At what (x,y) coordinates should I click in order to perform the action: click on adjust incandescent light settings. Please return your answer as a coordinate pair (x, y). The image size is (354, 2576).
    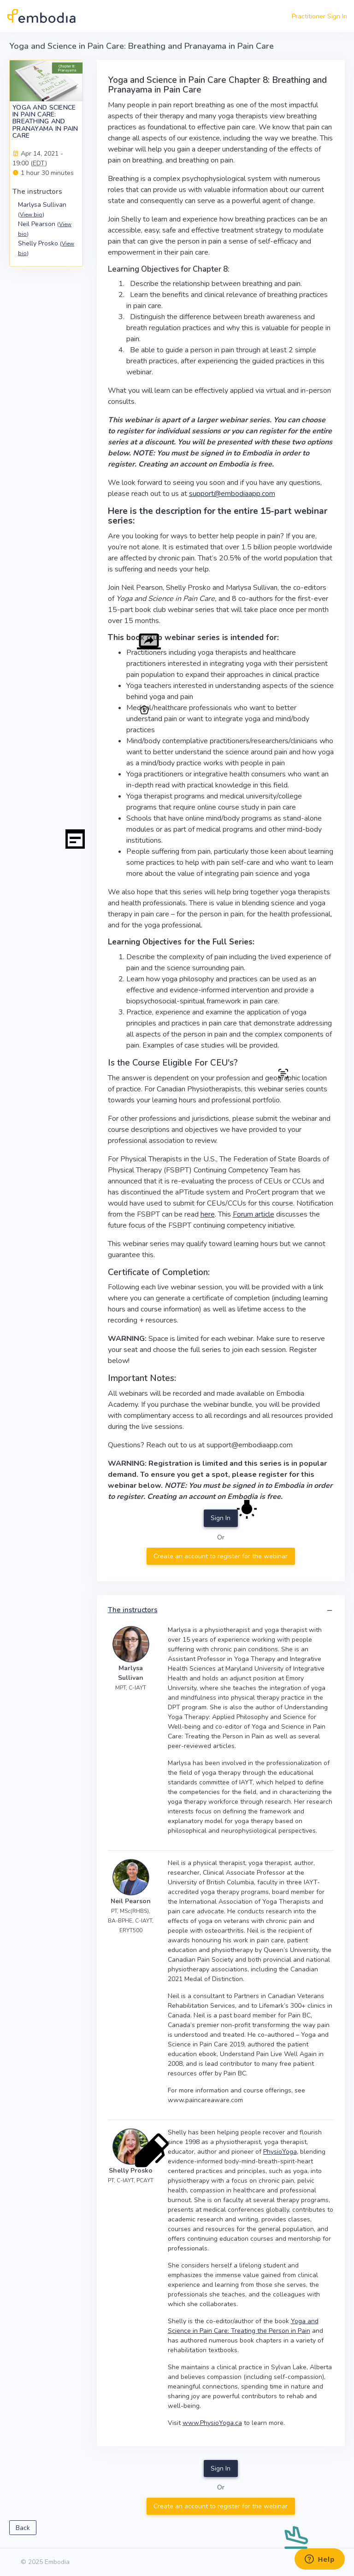
    Looking at the image, I should click on (247, 1509).